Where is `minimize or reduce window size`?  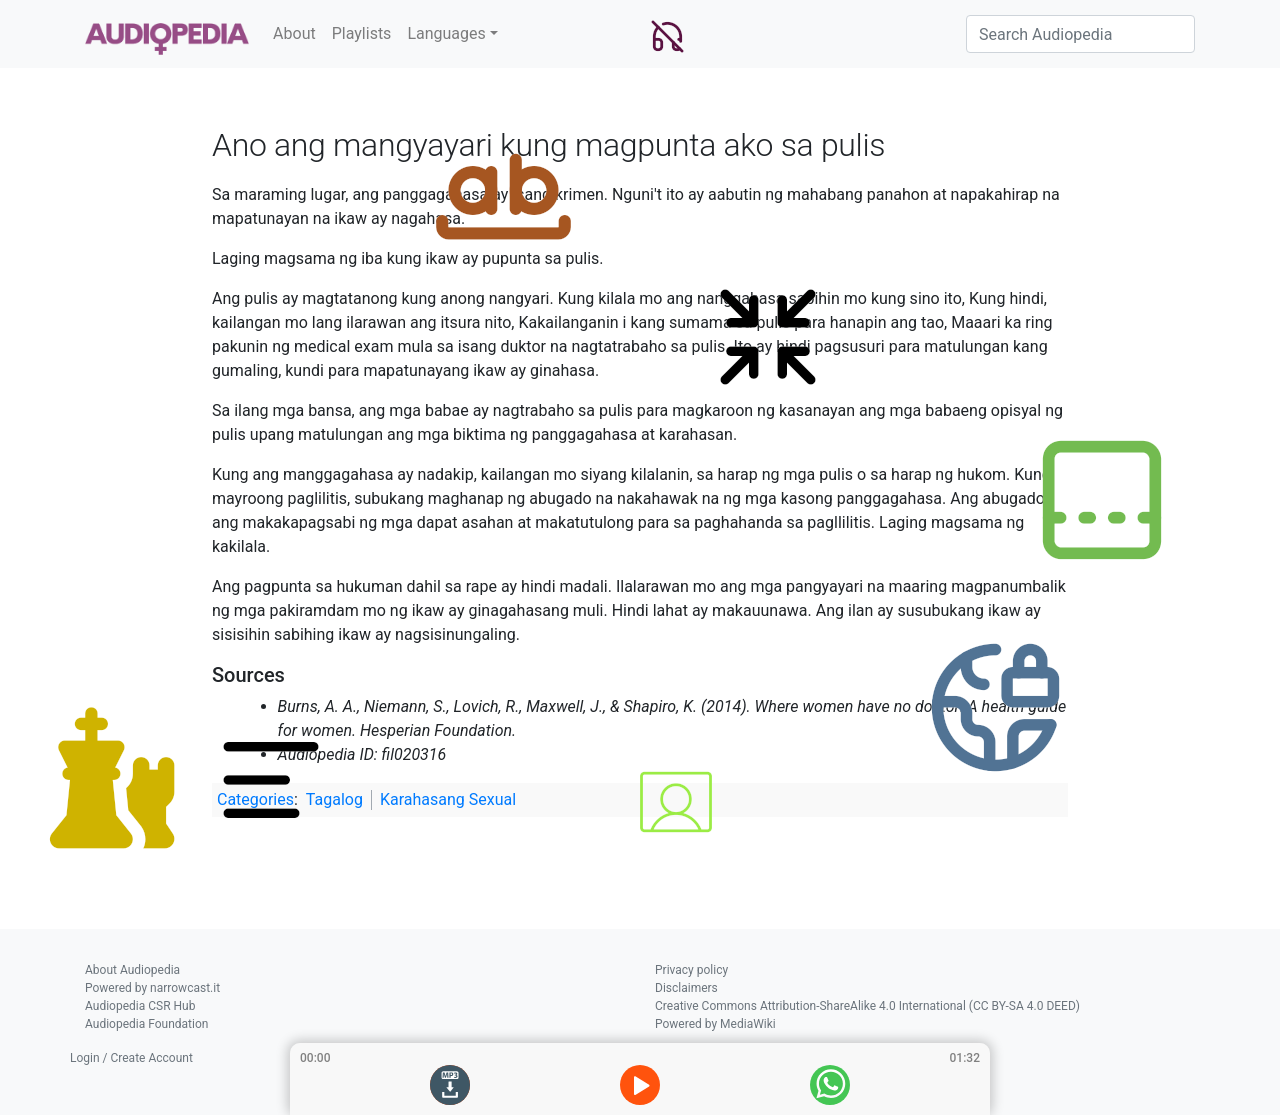
minimize or reduce window size is located at coordinates (768, 337).